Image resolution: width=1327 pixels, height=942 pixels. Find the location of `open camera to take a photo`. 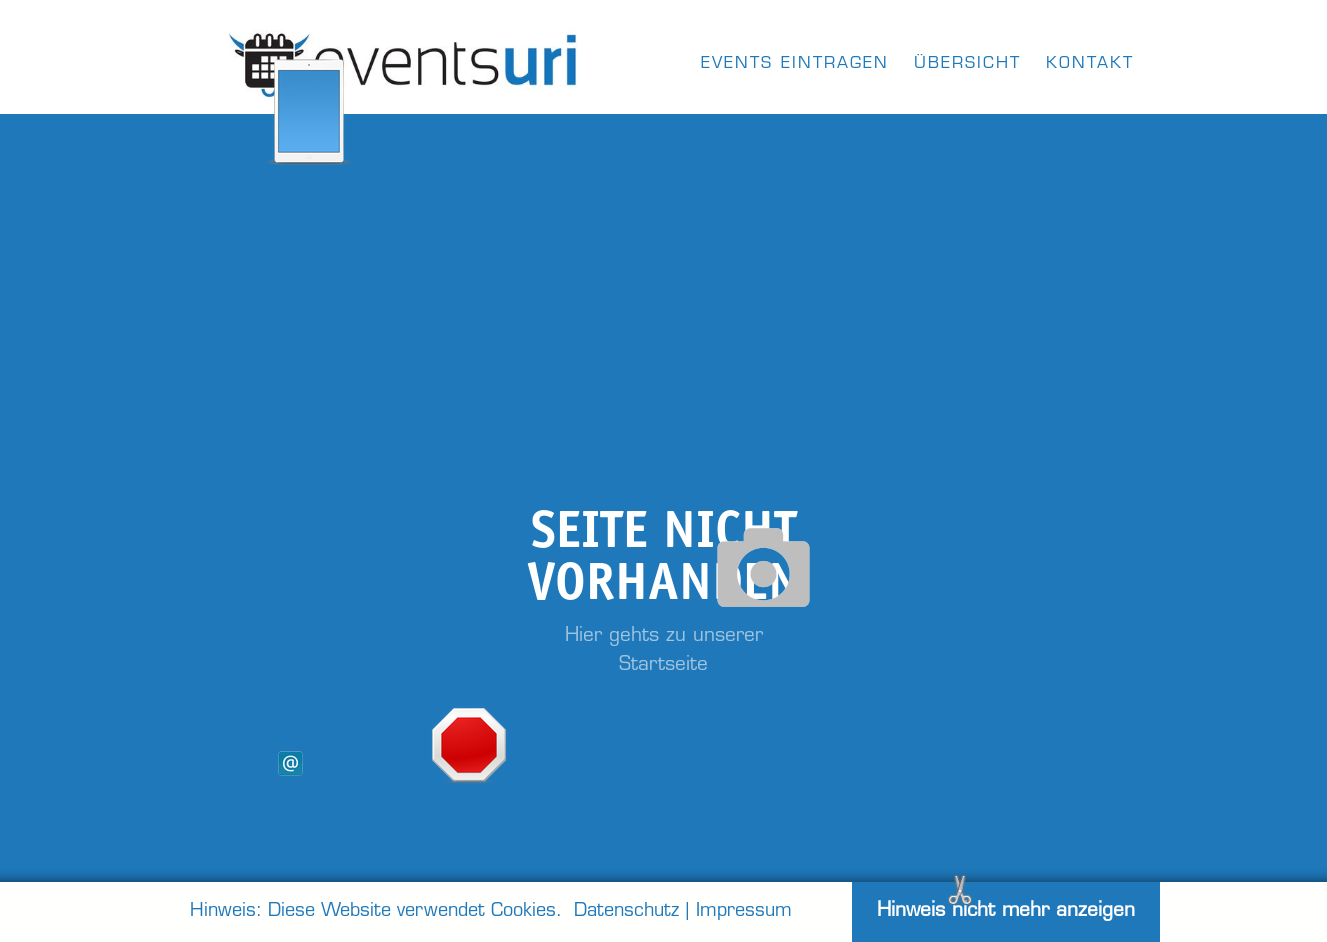

open camera to take a photo is located at coordinates (763, 567).